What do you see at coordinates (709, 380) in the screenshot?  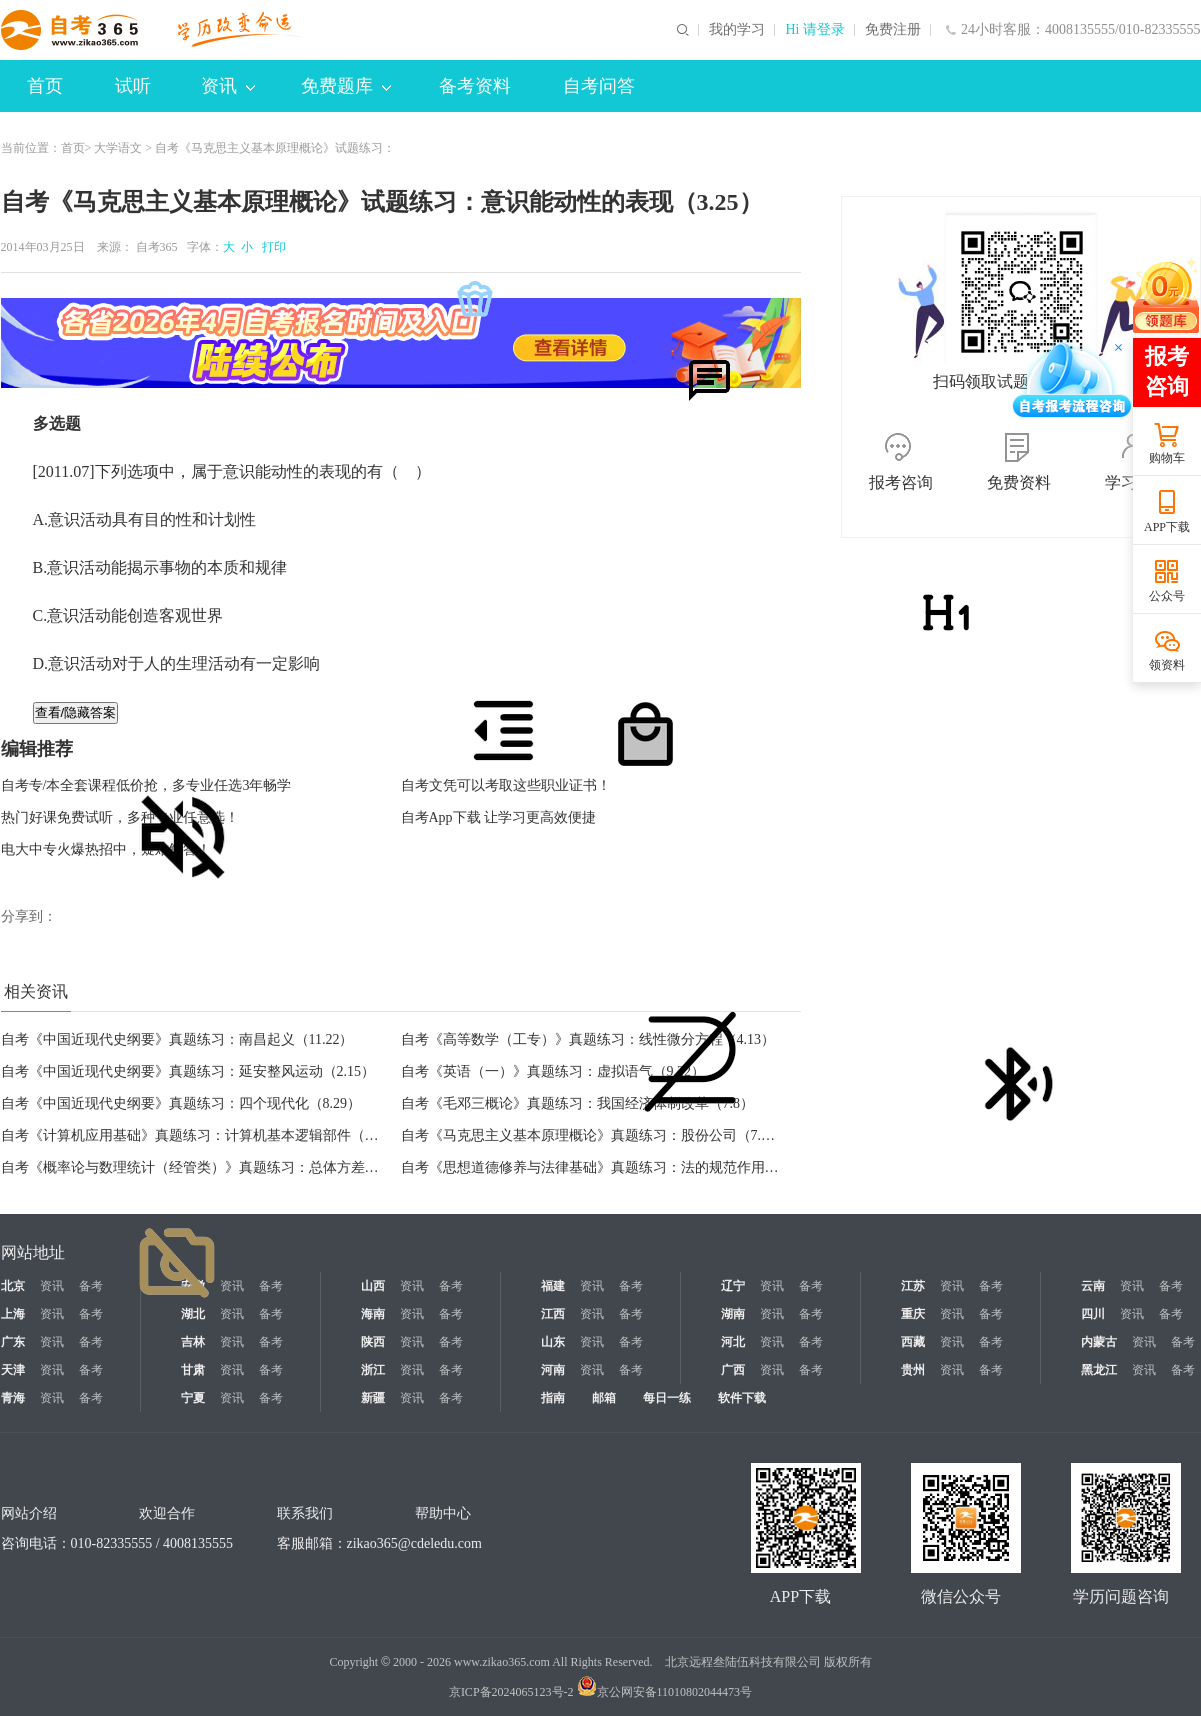 I see `open chat or messaging` at bounding box center [709, 380].